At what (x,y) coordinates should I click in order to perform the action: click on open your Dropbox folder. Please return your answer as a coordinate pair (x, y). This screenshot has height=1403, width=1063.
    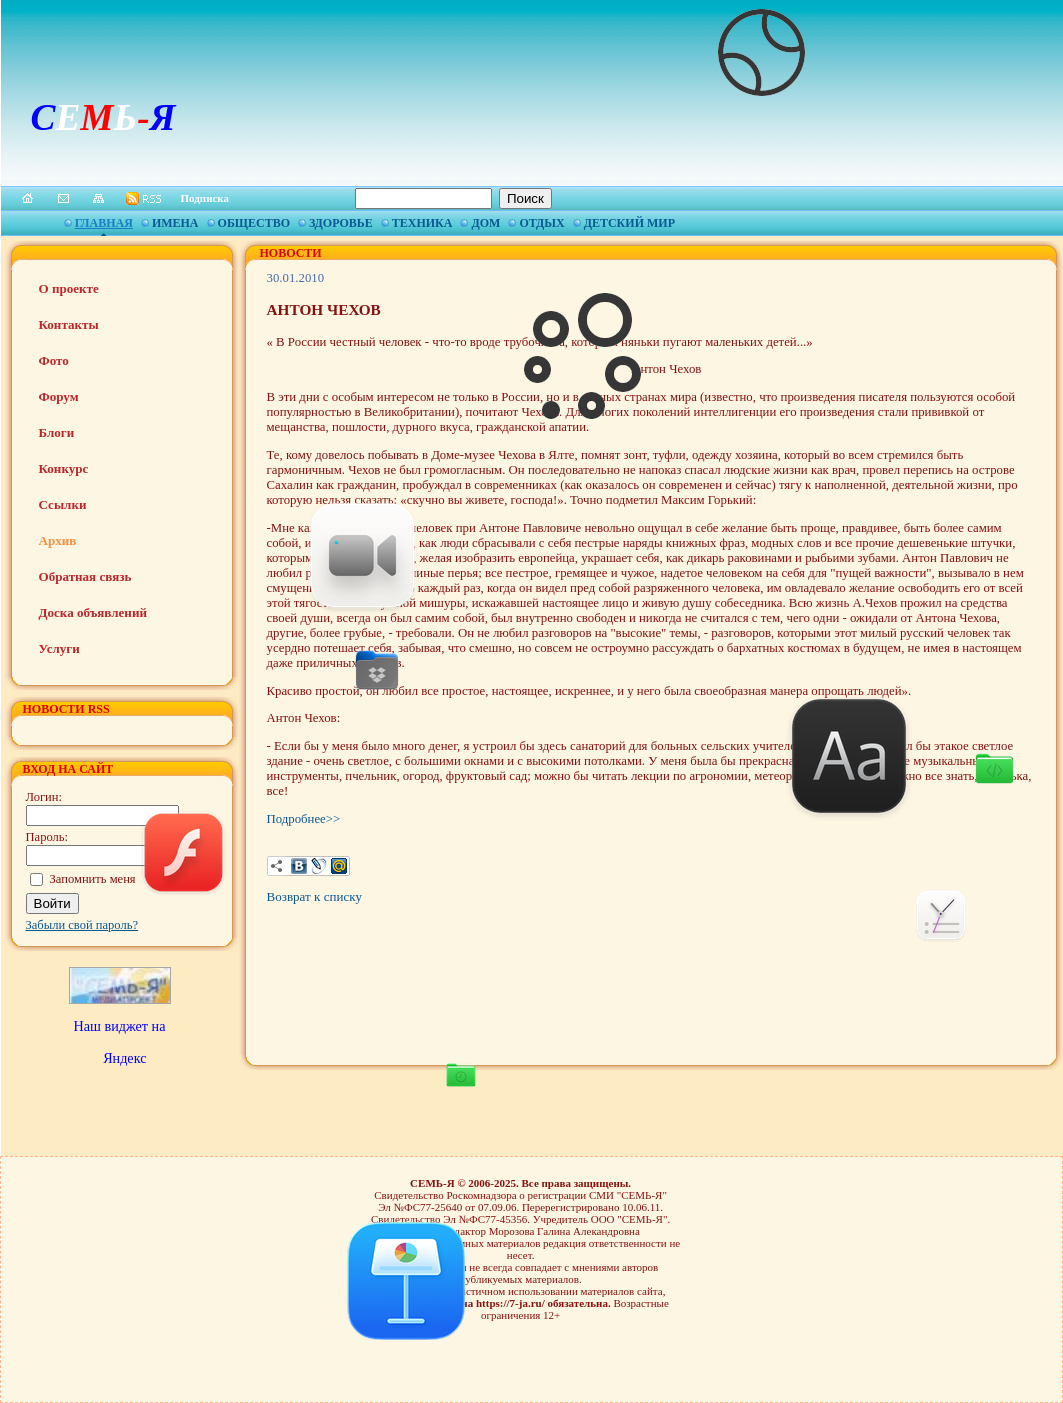
    Looking at the image, I should click on (377, 670).